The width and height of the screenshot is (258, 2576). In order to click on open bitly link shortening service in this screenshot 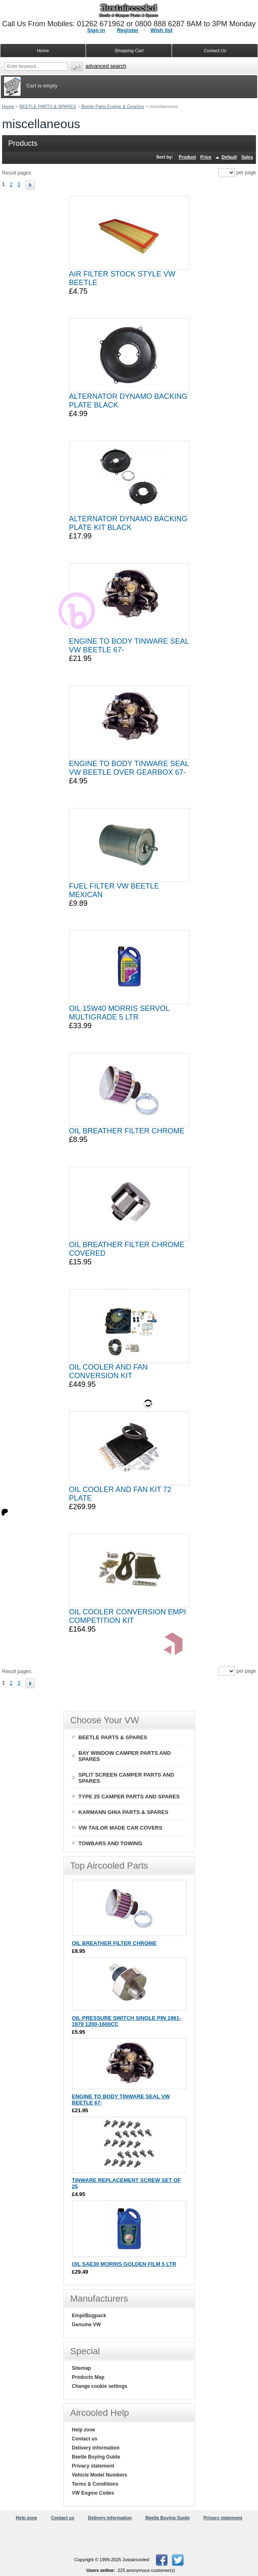, I will do `click(77, 610)`.